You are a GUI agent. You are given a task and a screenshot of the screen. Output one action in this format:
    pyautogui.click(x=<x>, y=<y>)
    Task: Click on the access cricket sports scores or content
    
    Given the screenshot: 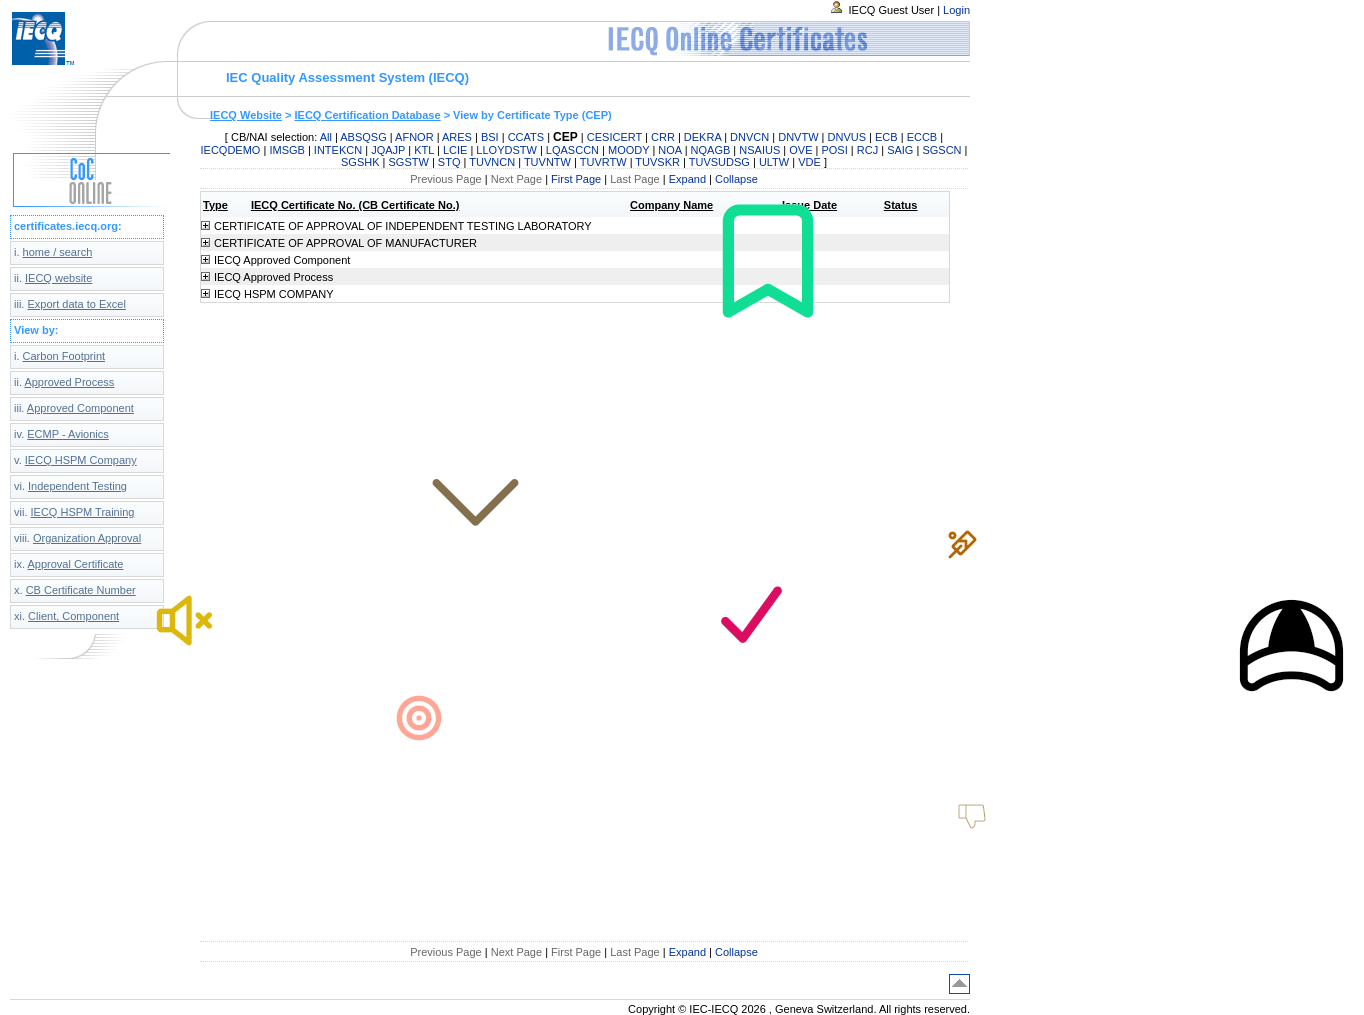 What is the action you would take?
    pyautogui.click(x=961, y=544)
    